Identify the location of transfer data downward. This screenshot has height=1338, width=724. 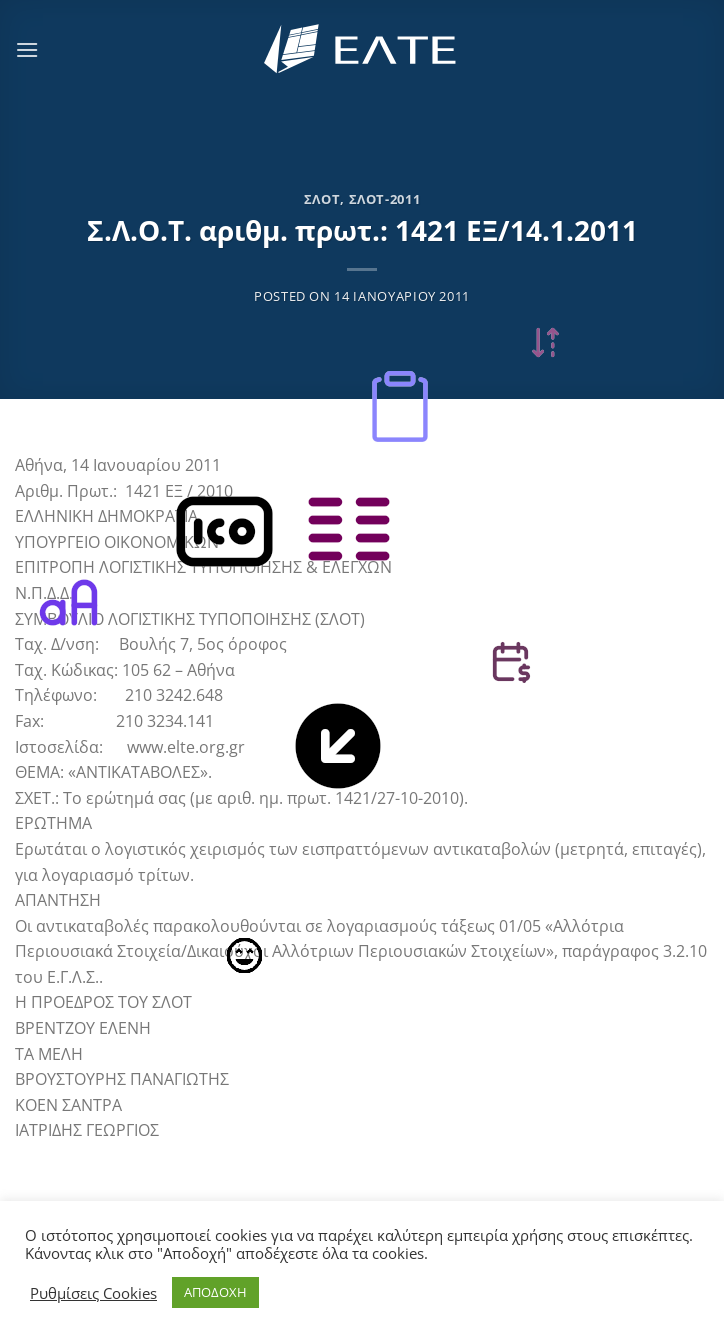
(545, 342).